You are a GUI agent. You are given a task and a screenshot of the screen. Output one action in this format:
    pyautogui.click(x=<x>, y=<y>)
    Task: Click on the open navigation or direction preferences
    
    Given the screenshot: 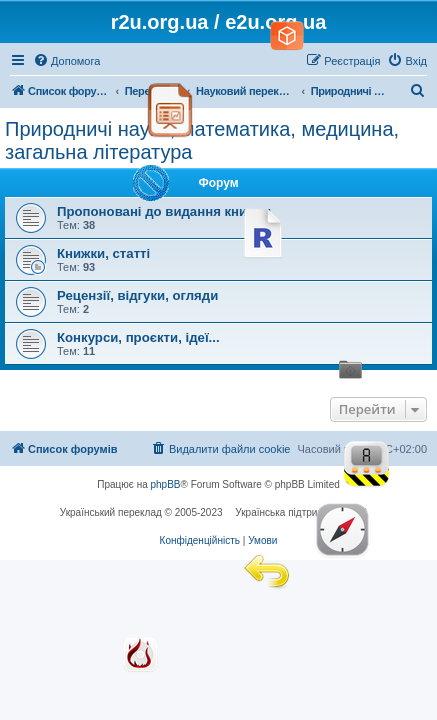 What is the action you would take?
    pyautogui.click(x=342, y=530)
    